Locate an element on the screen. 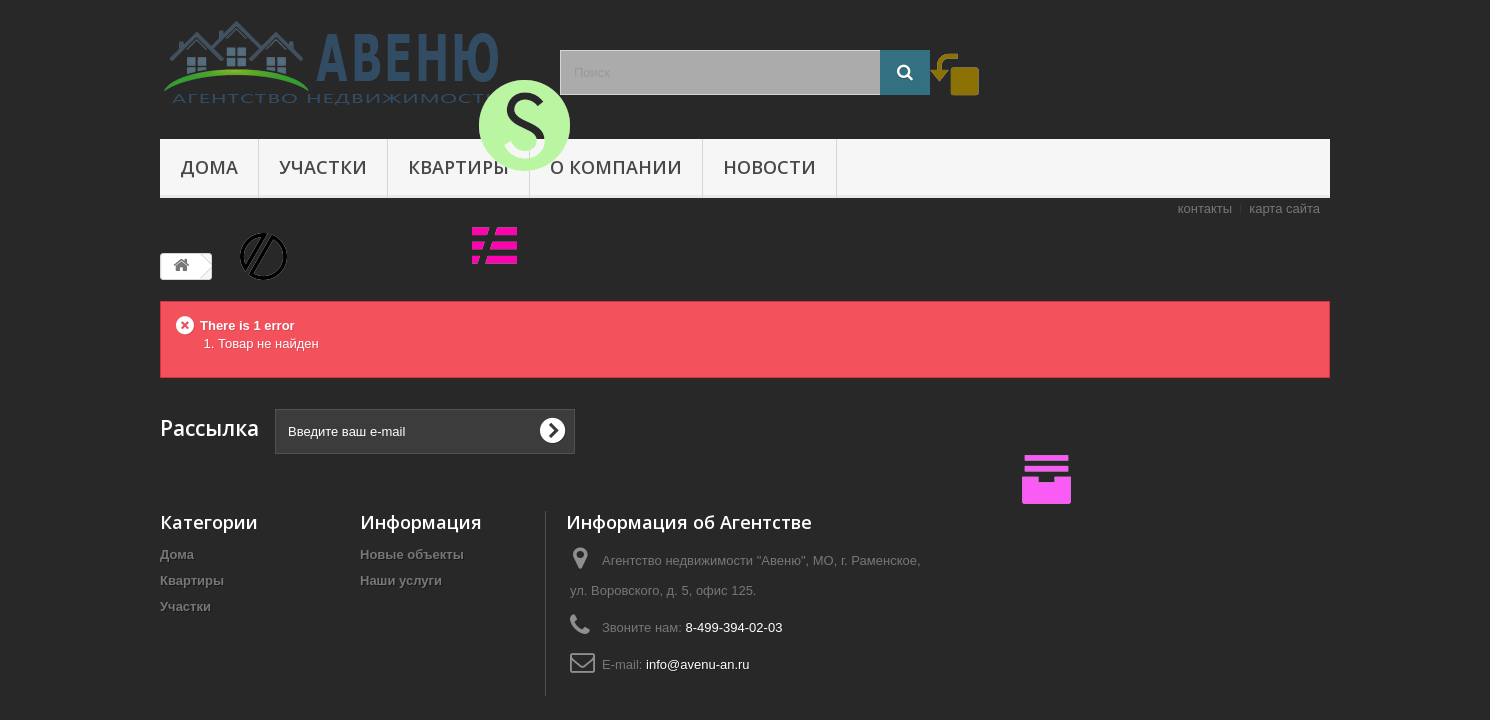 The height and width of the screenshot is (720, 1490). odin programming language logo is located at coordinates (263, 256).